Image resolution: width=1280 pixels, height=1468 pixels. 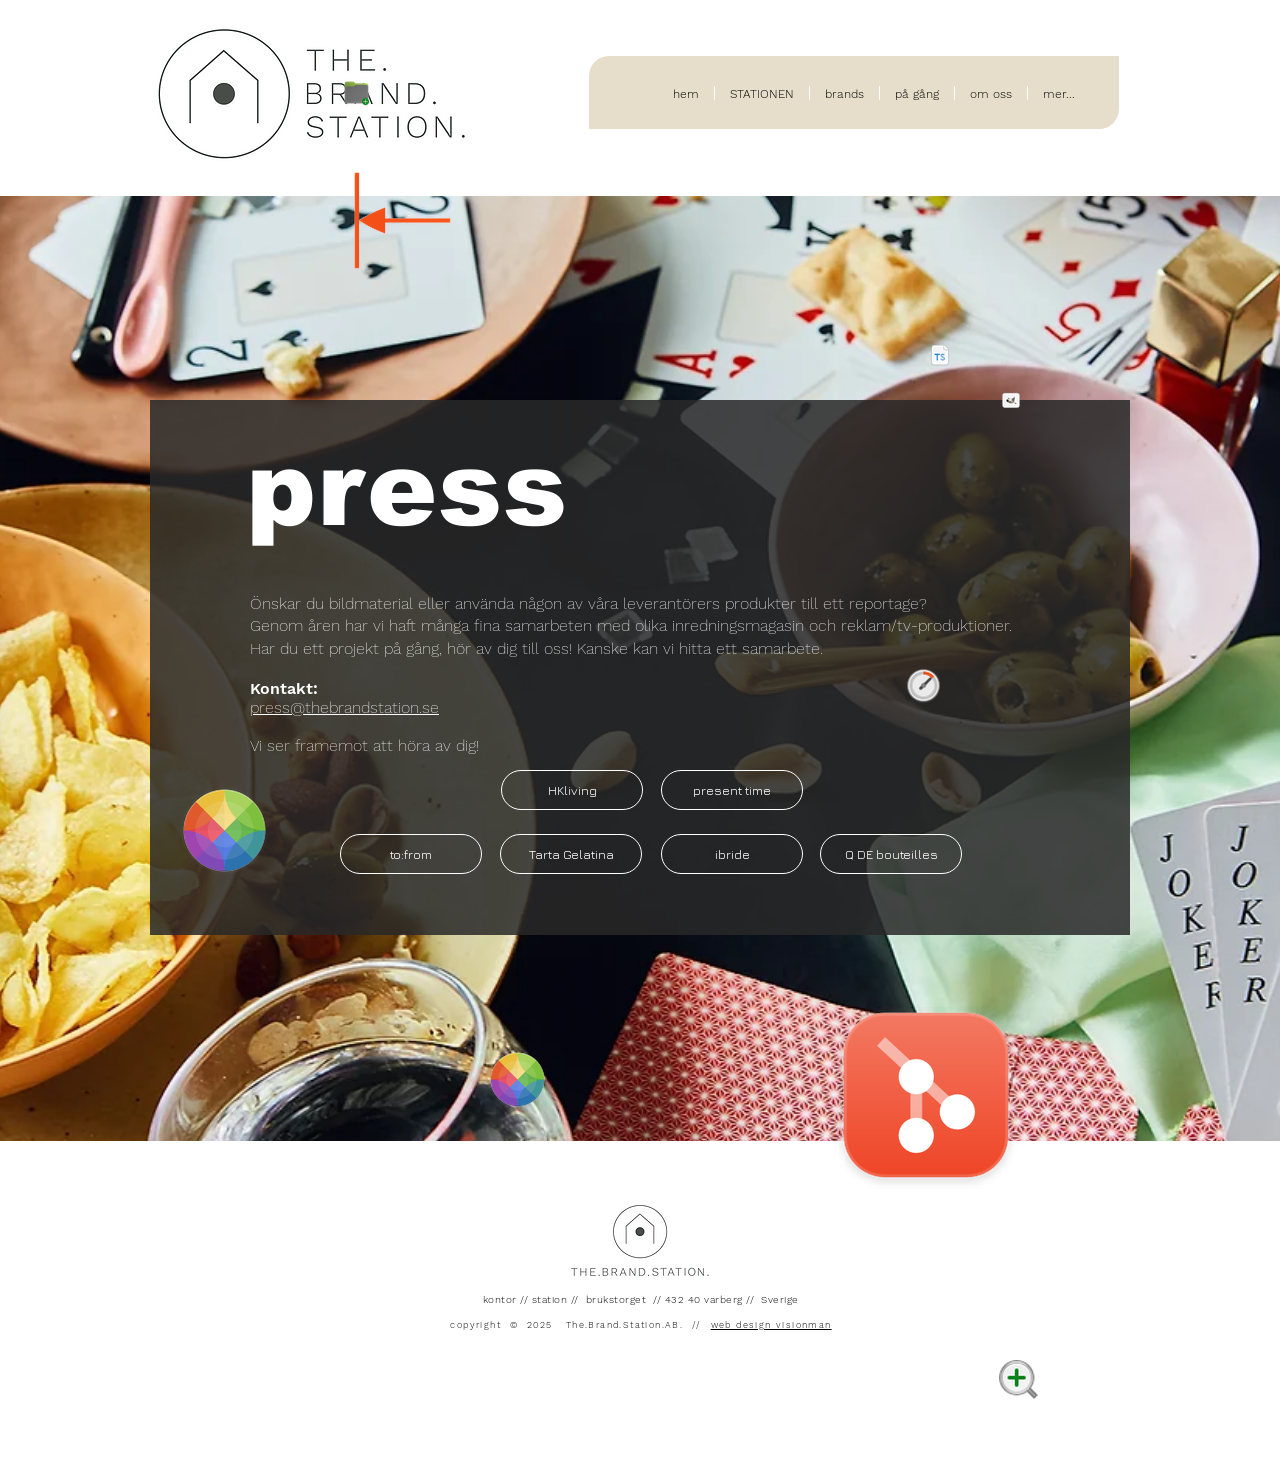 I want to click on zoom in on the current view, so click(x=1018, y=1379).